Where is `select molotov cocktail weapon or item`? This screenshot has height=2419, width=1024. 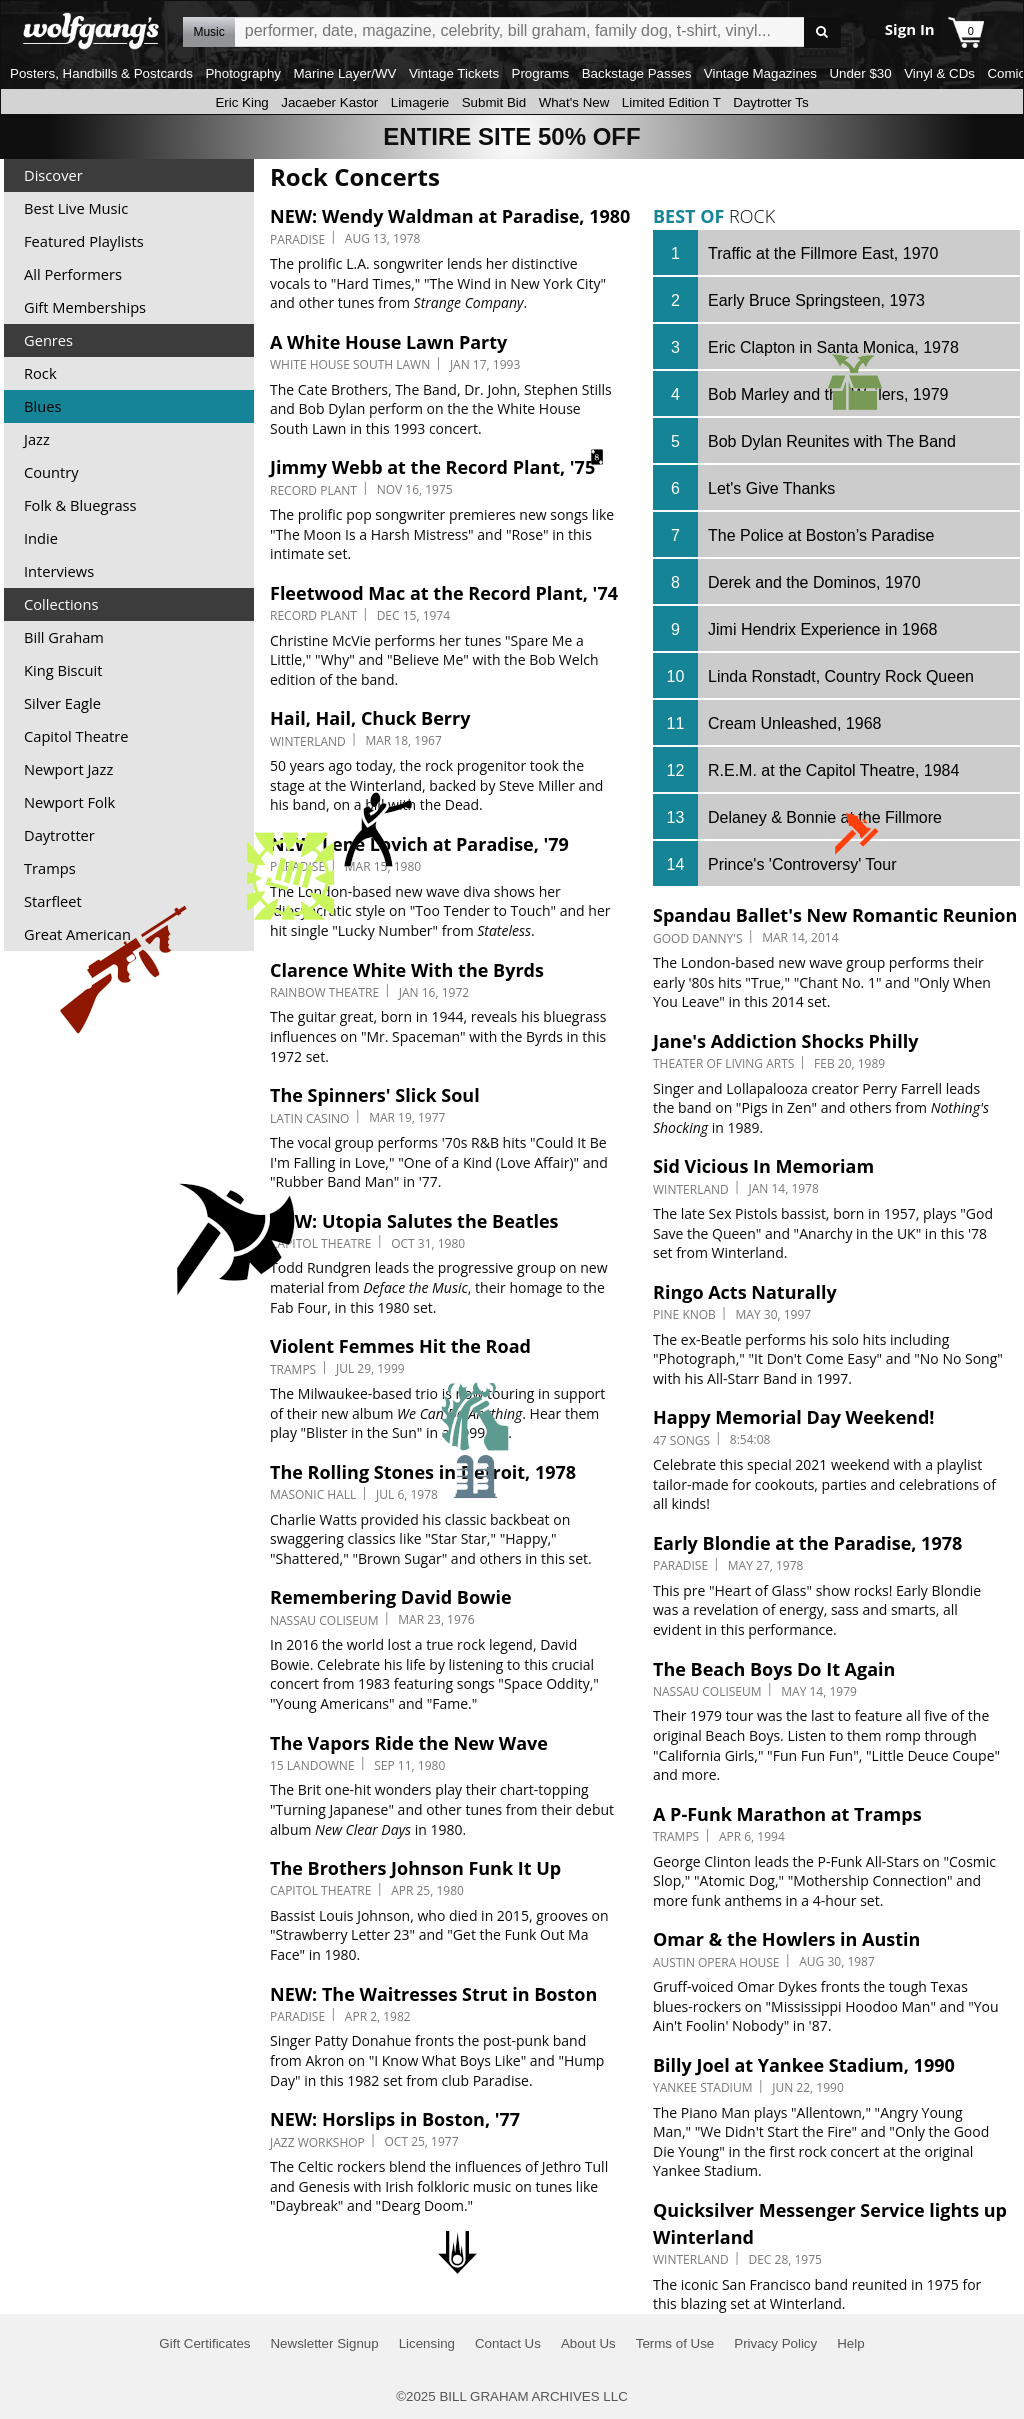 select molotov cocktail weapon or item is located at coordinates (474, 1416).